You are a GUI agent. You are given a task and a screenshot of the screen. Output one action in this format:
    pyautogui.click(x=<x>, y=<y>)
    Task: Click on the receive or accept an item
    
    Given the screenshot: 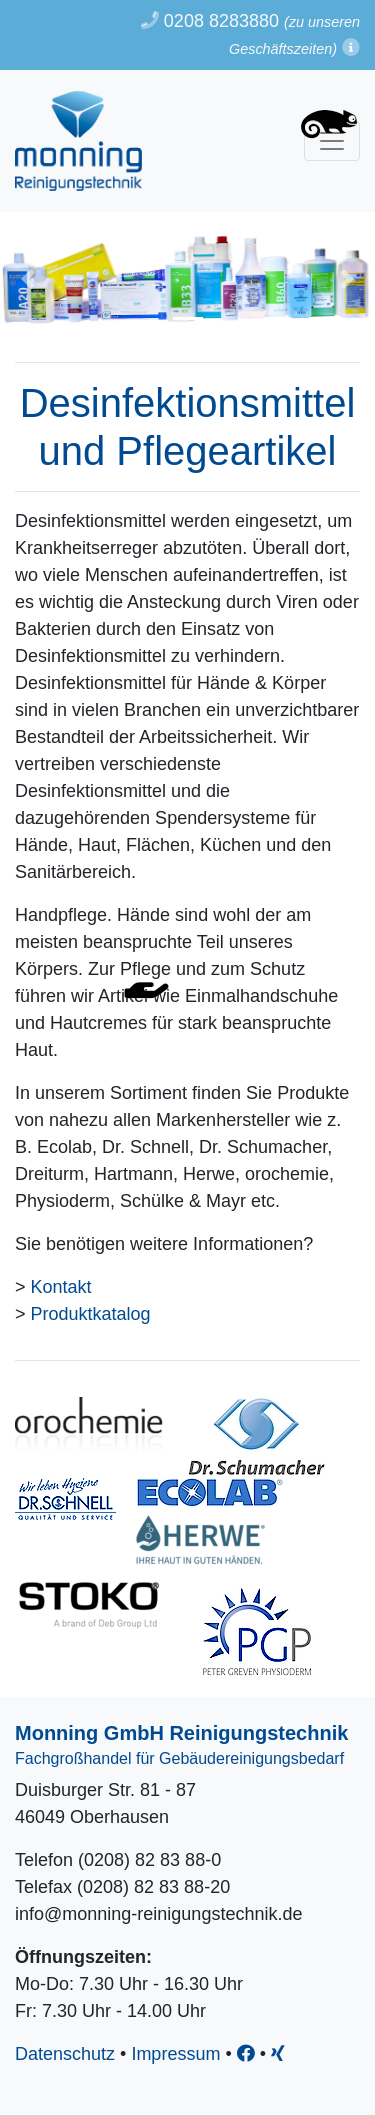 What is the action you would take?
    pyautogui.click(x=146, y=978)
    